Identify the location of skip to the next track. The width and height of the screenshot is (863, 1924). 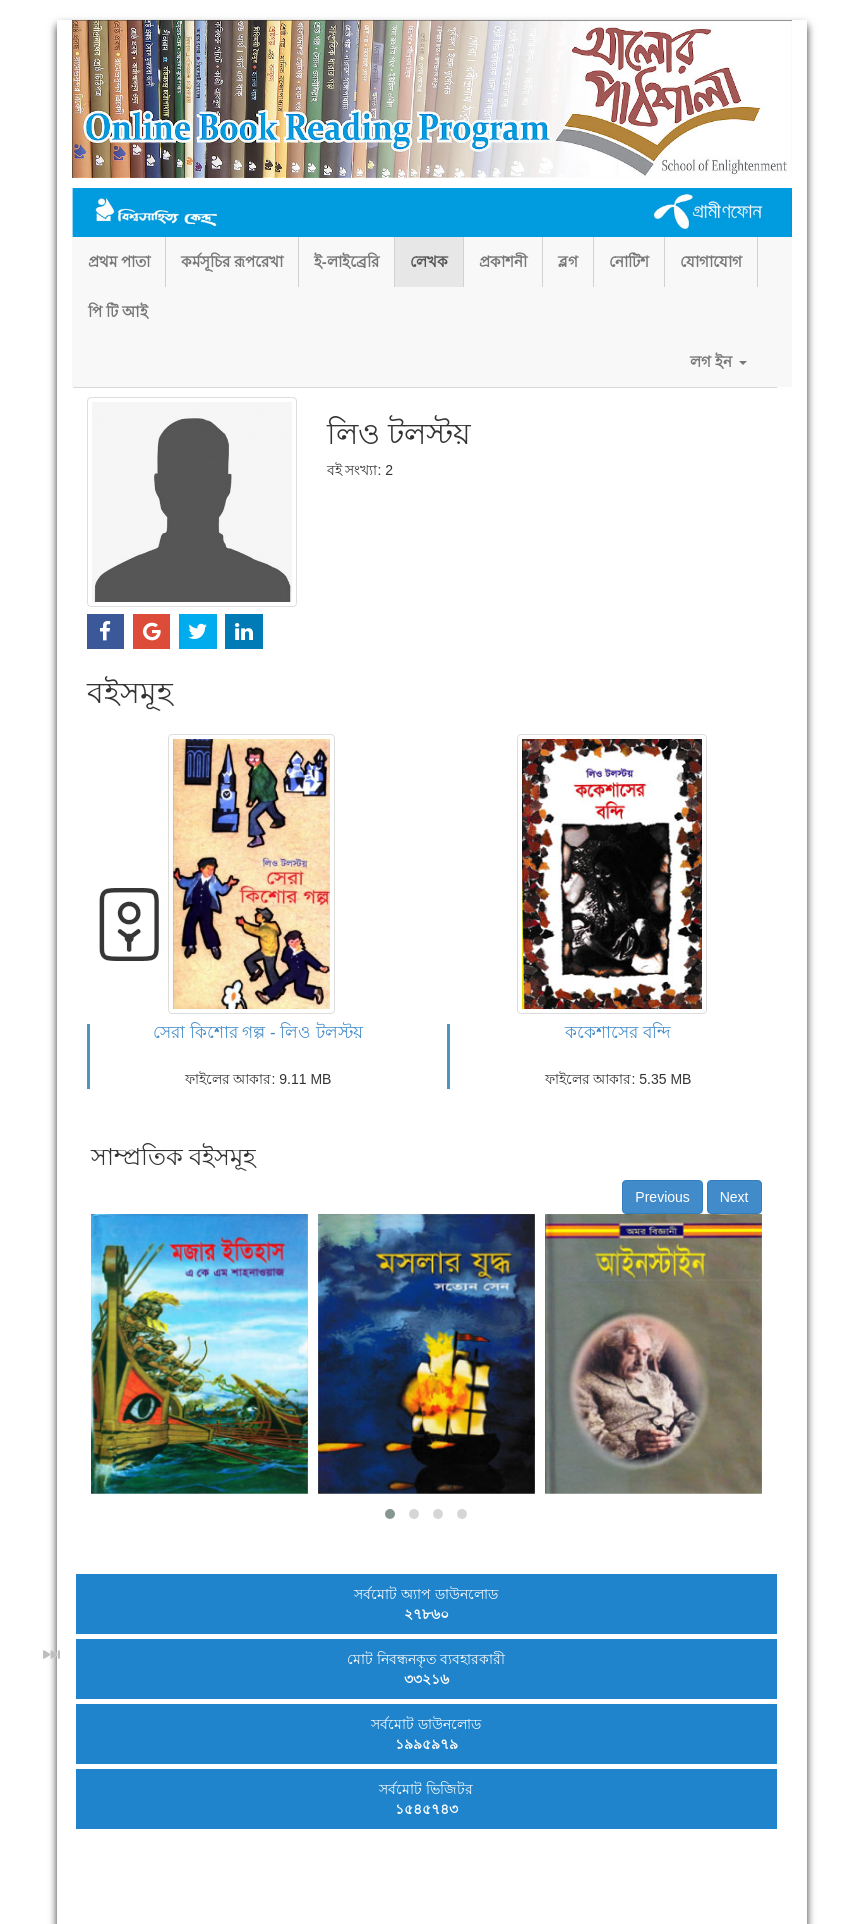
(51, 1654).